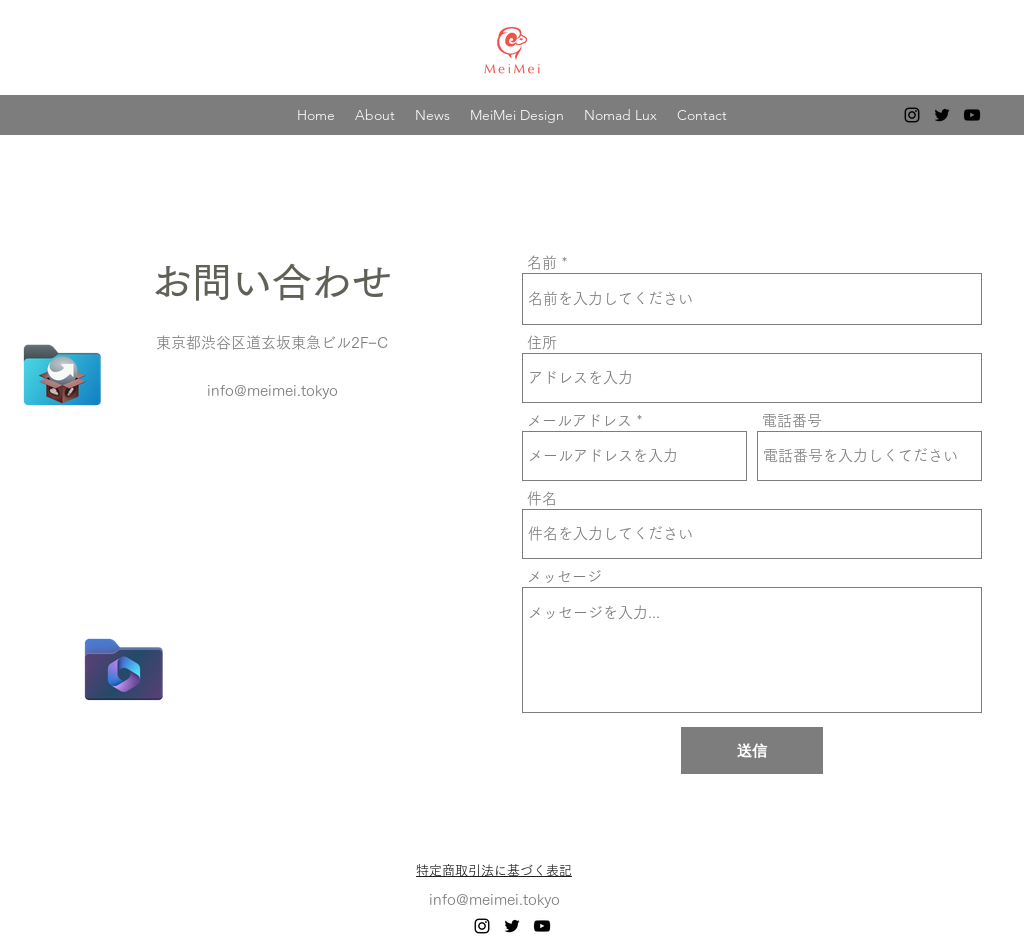  Describe the element at coordinates (123, 671) in the screenshot. I see `open microsoft 365 files folder` at that location.